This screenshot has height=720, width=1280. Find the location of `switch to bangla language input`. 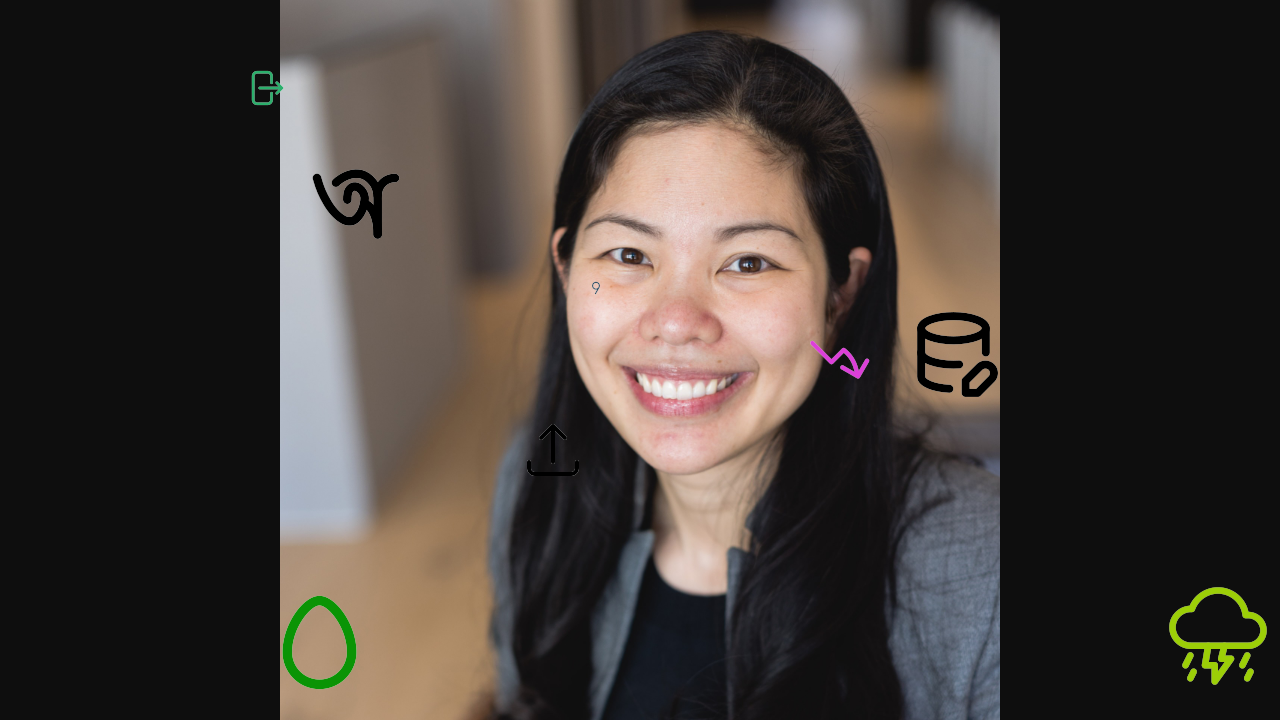

switch to bangla language input is located at coordinates (356, 204).